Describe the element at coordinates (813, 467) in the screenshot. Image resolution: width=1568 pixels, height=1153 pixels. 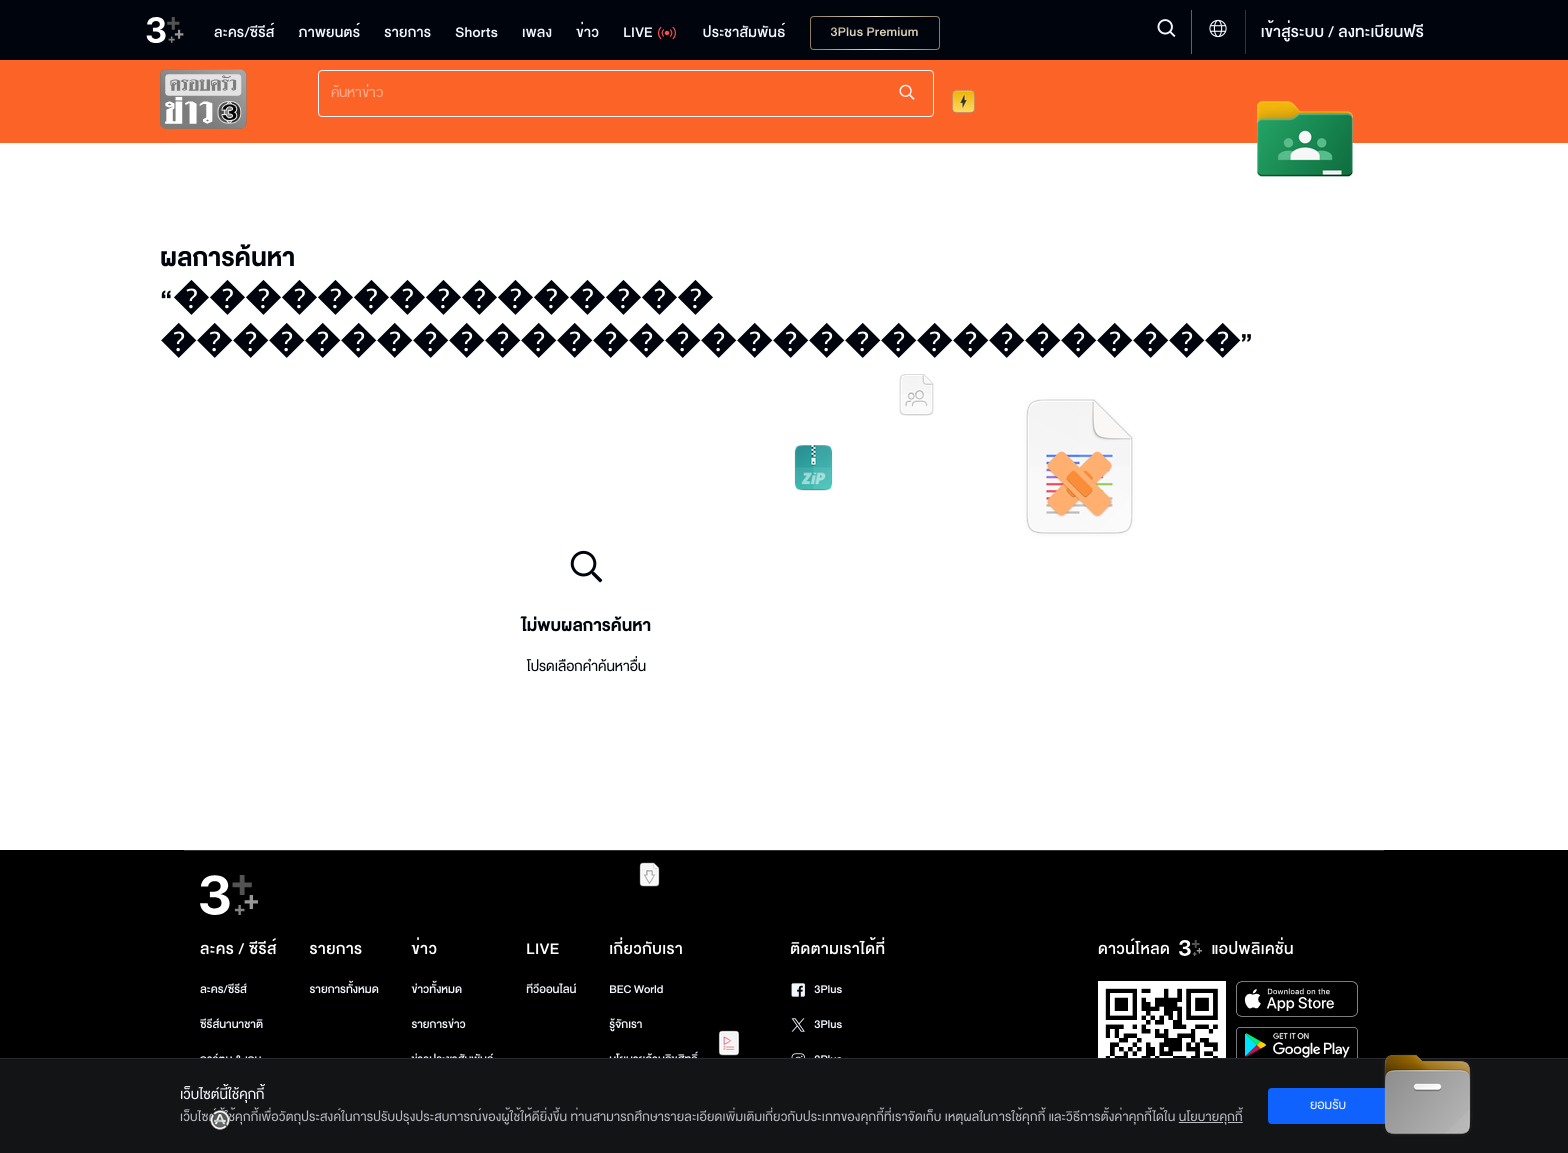
I see `compressed zip file` at that location.